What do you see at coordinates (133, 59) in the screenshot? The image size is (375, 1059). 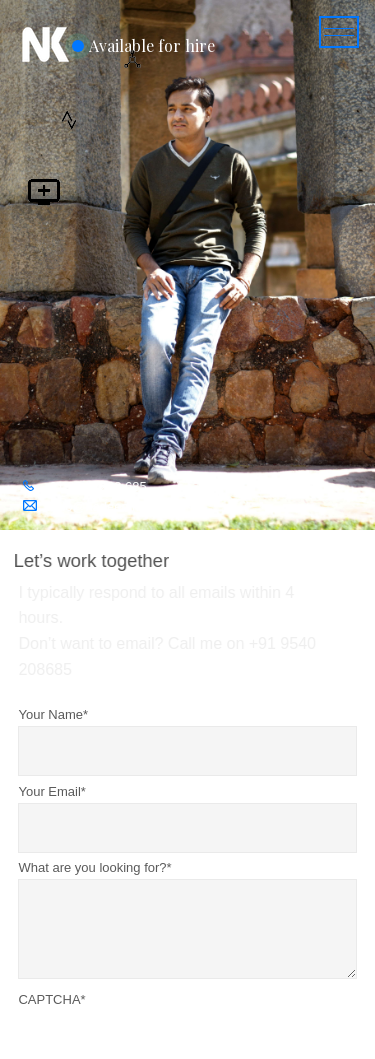 I see `view type hierarchy in code editor` at bounding box center [133, 59].